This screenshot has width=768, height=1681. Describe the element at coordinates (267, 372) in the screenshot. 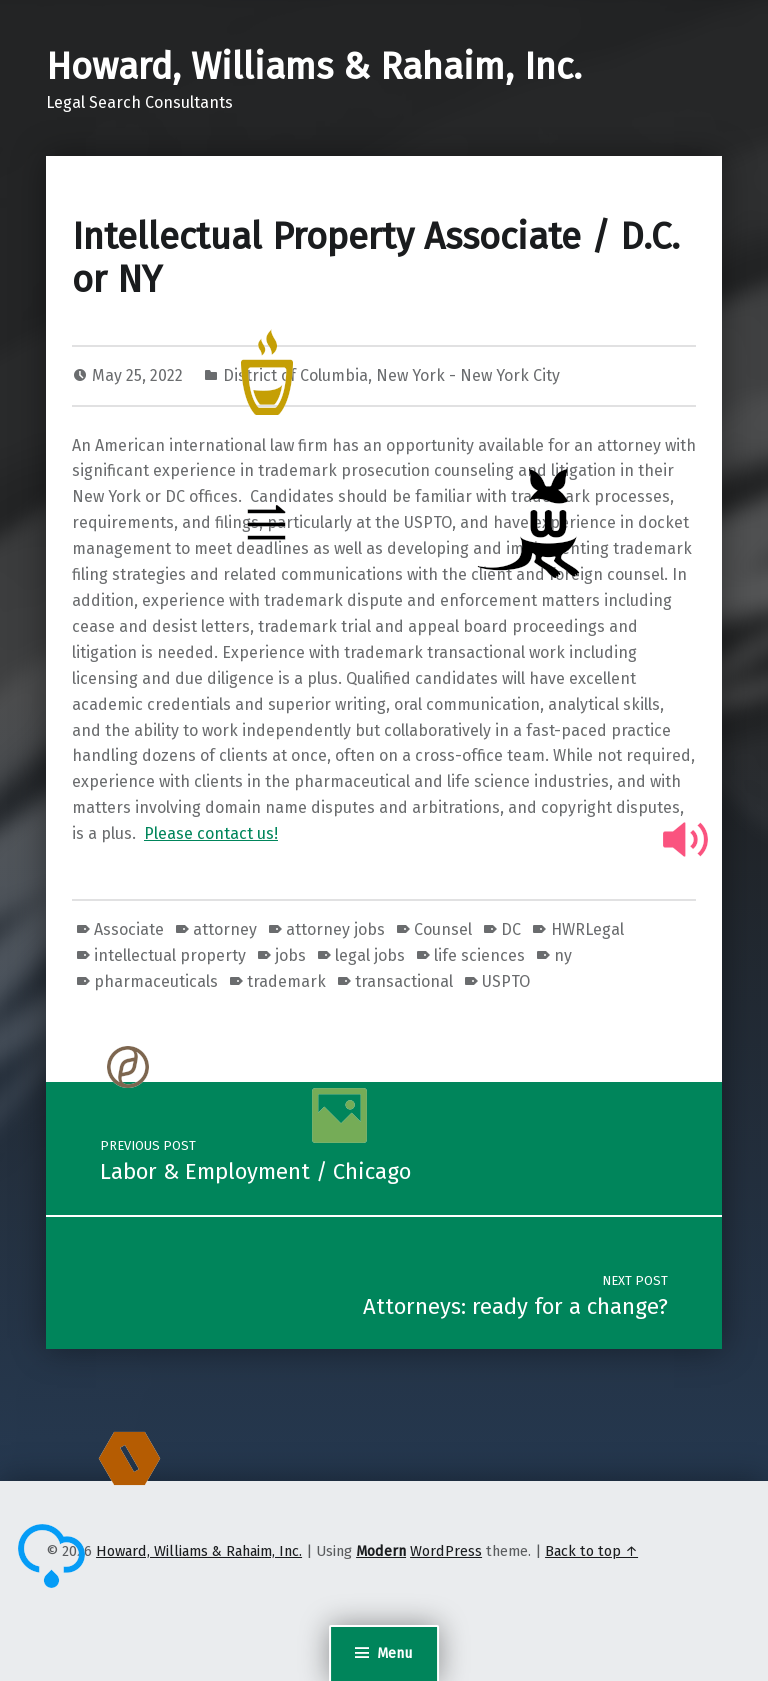

I see `mocha javascript testing framework logo` at that location.